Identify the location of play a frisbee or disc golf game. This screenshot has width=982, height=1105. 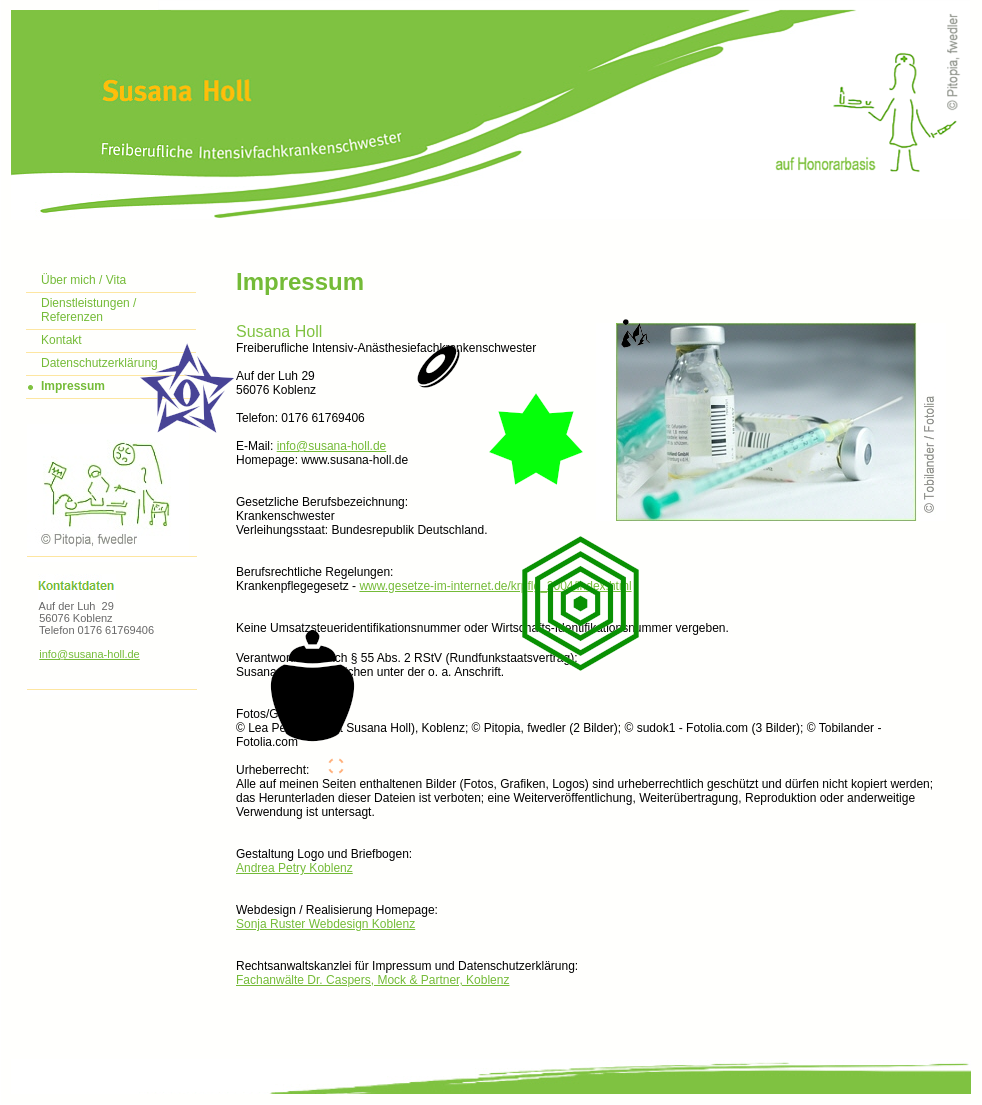
(438, 366).